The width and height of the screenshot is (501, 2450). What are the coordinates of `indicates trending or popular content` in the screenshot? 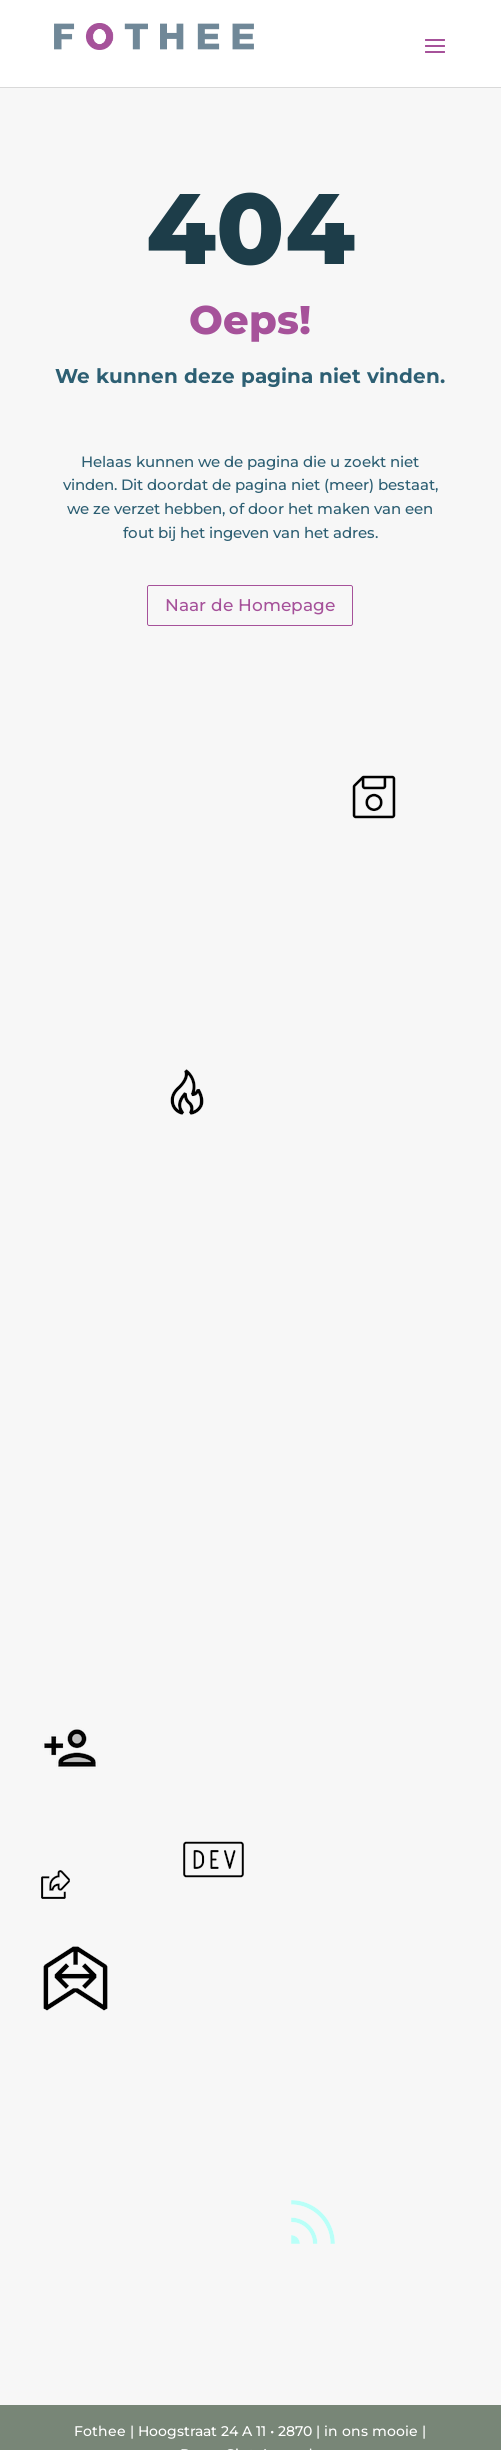 It's located at (187, 1092).